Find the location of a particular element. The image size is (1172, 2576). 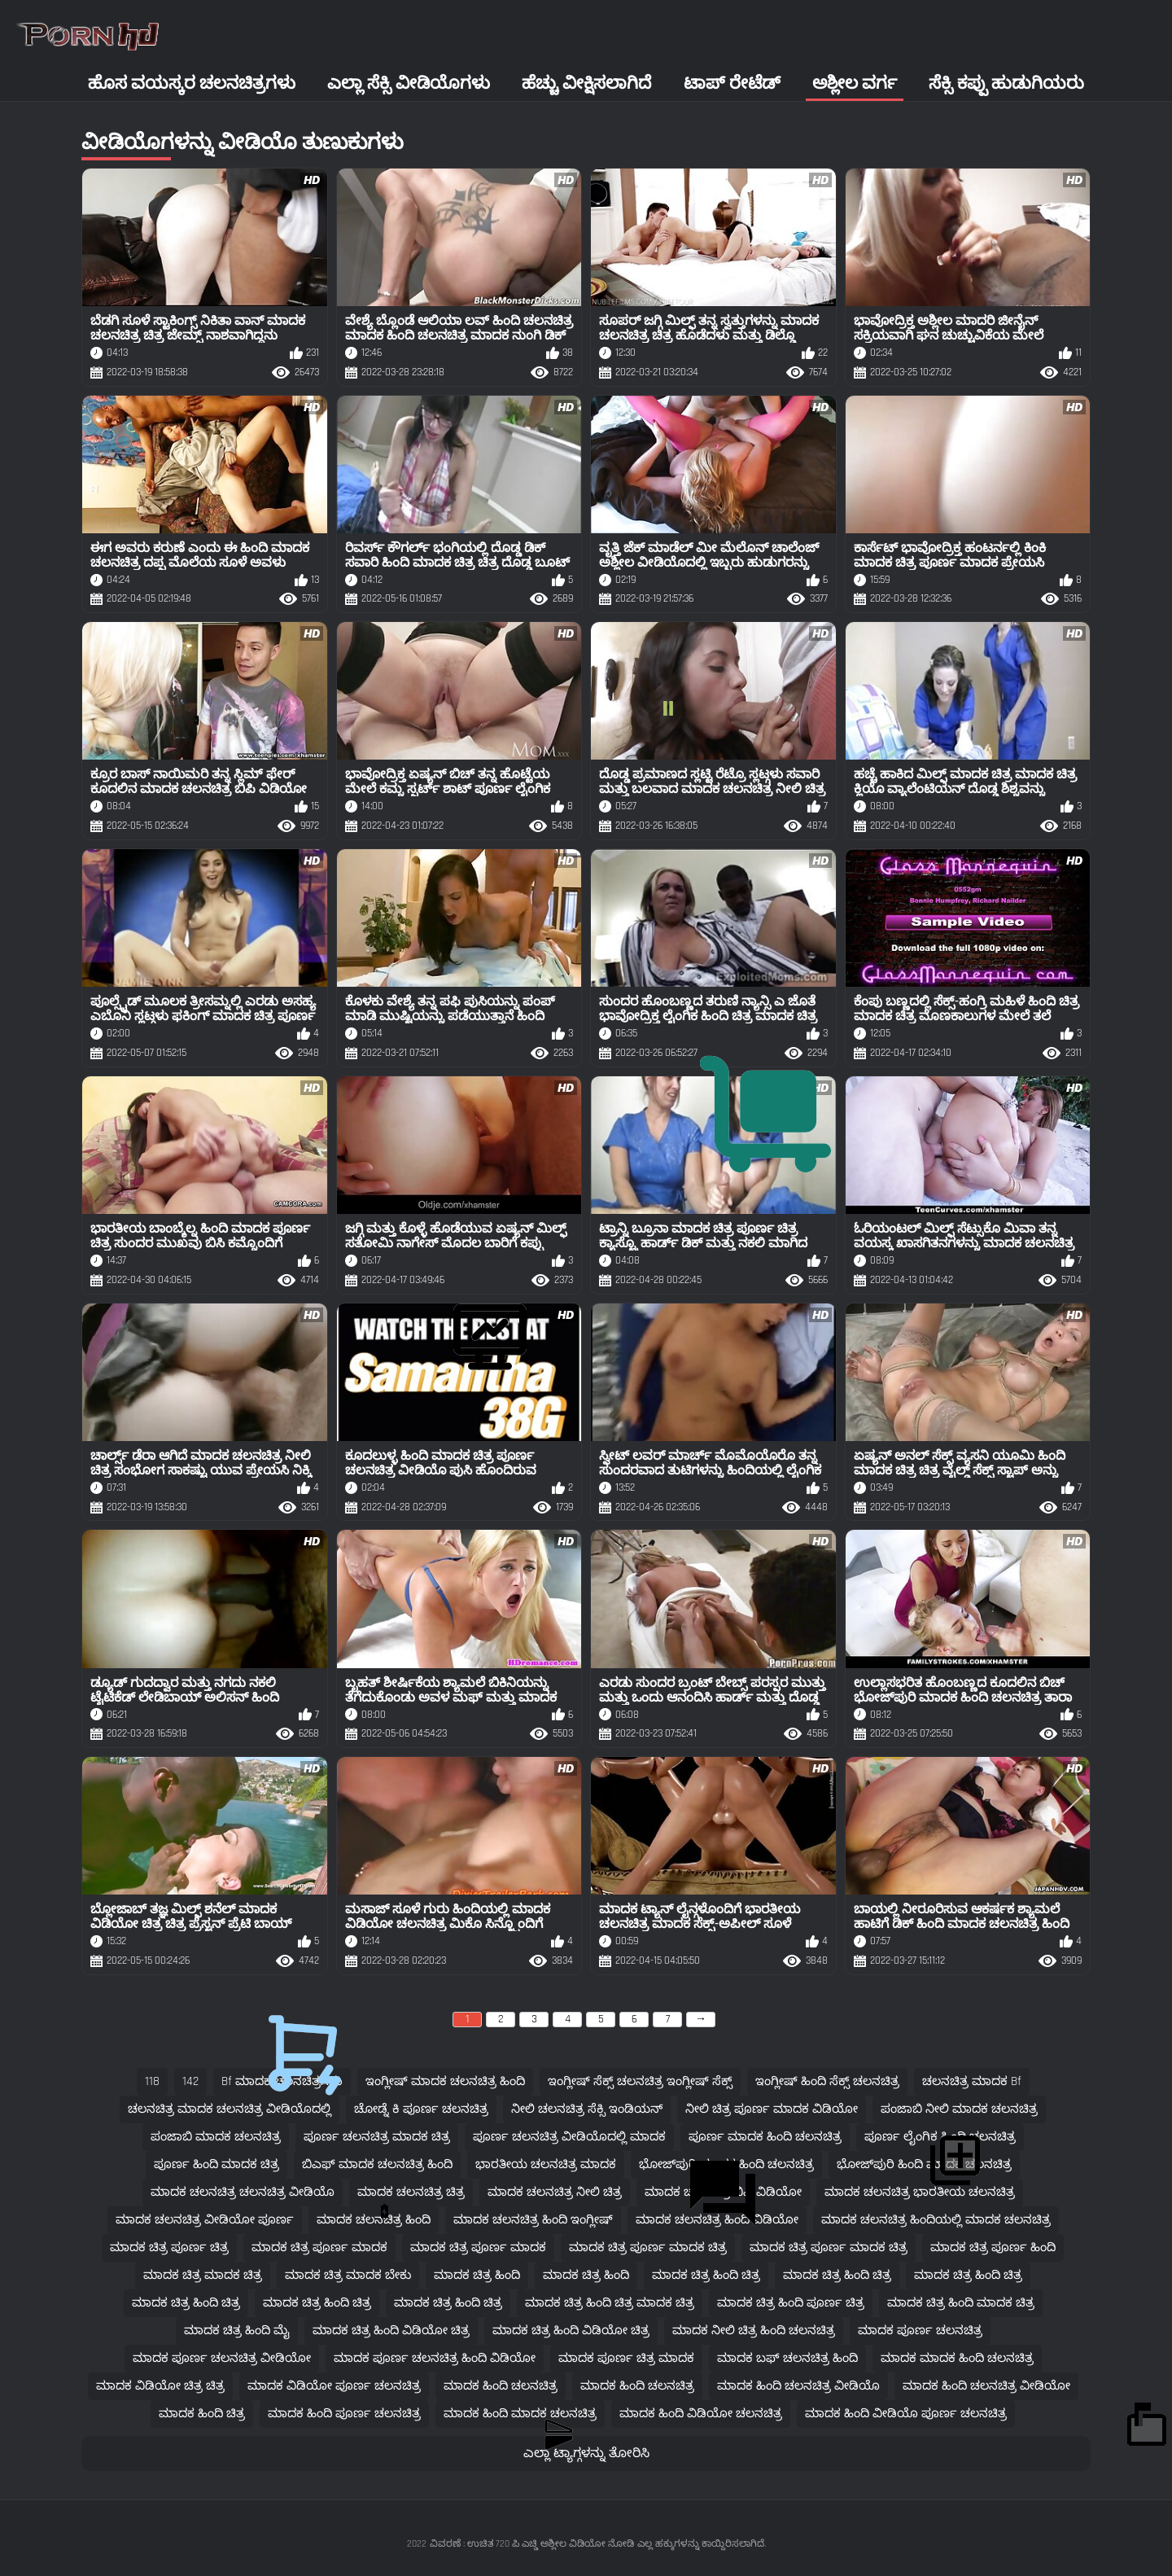

open chat or messaging is located at coordinates (723, 2193).